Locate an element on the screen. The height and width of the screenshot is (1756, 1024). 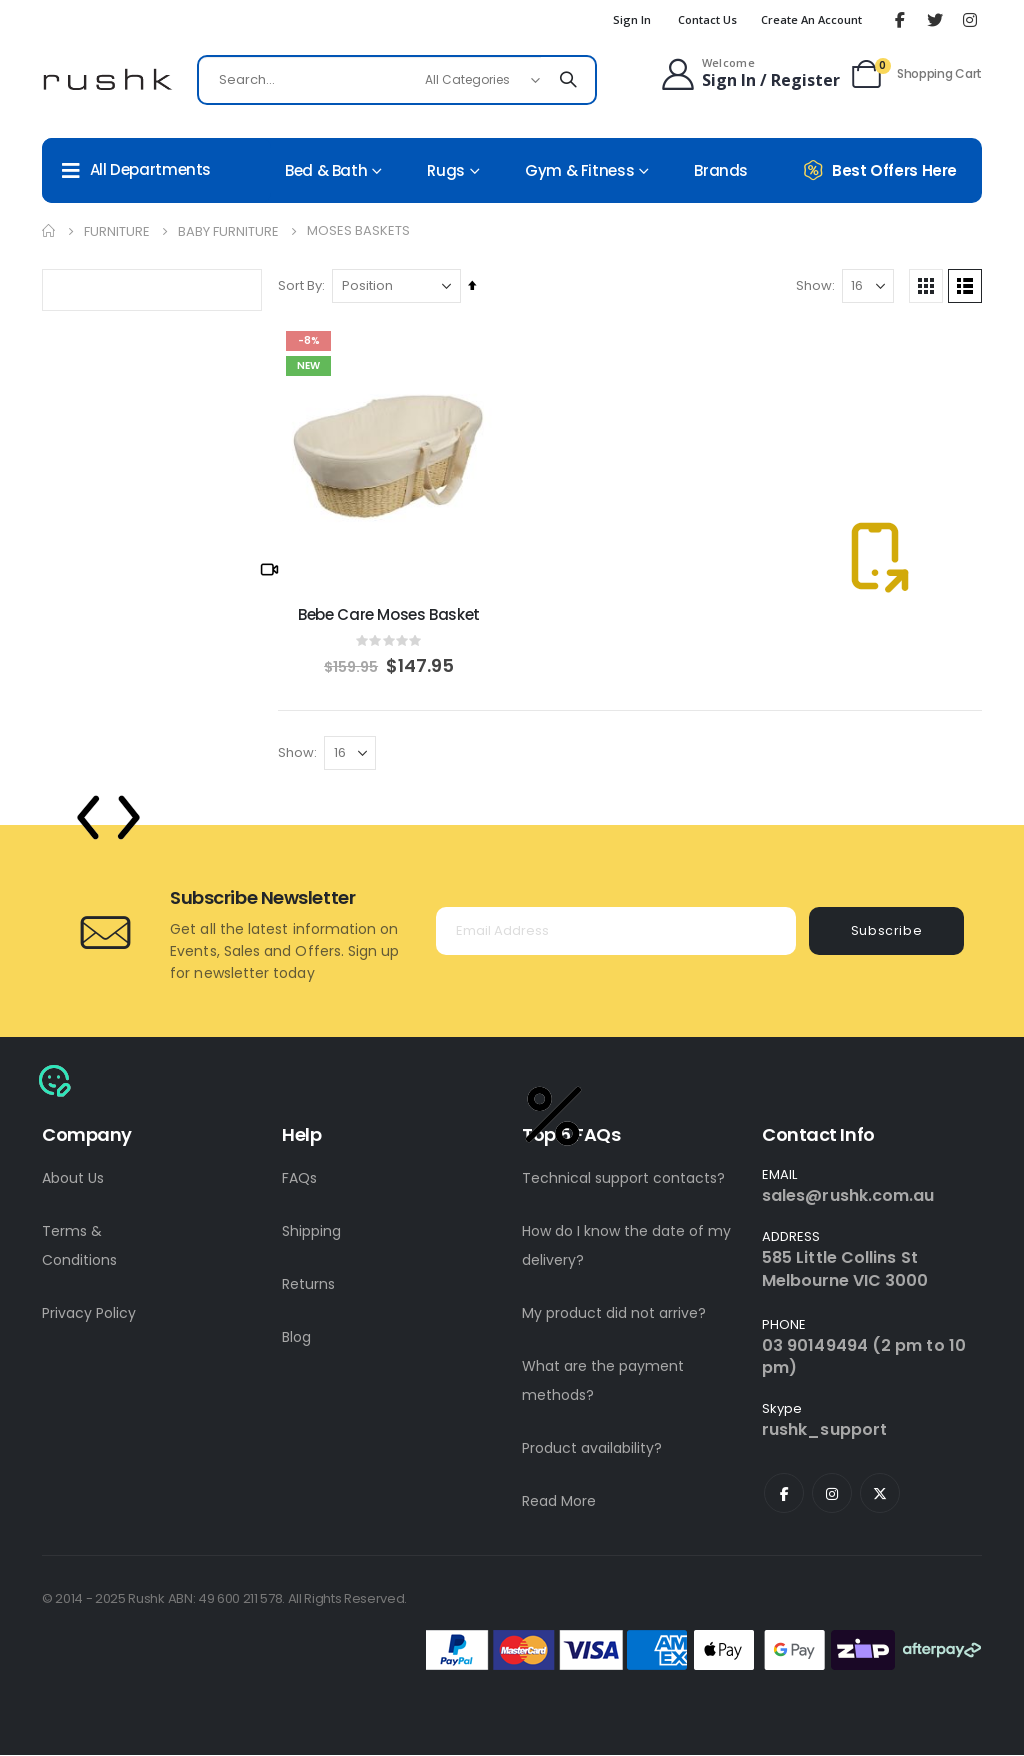
share content from your mobile device is located at coordinates (875, 556).